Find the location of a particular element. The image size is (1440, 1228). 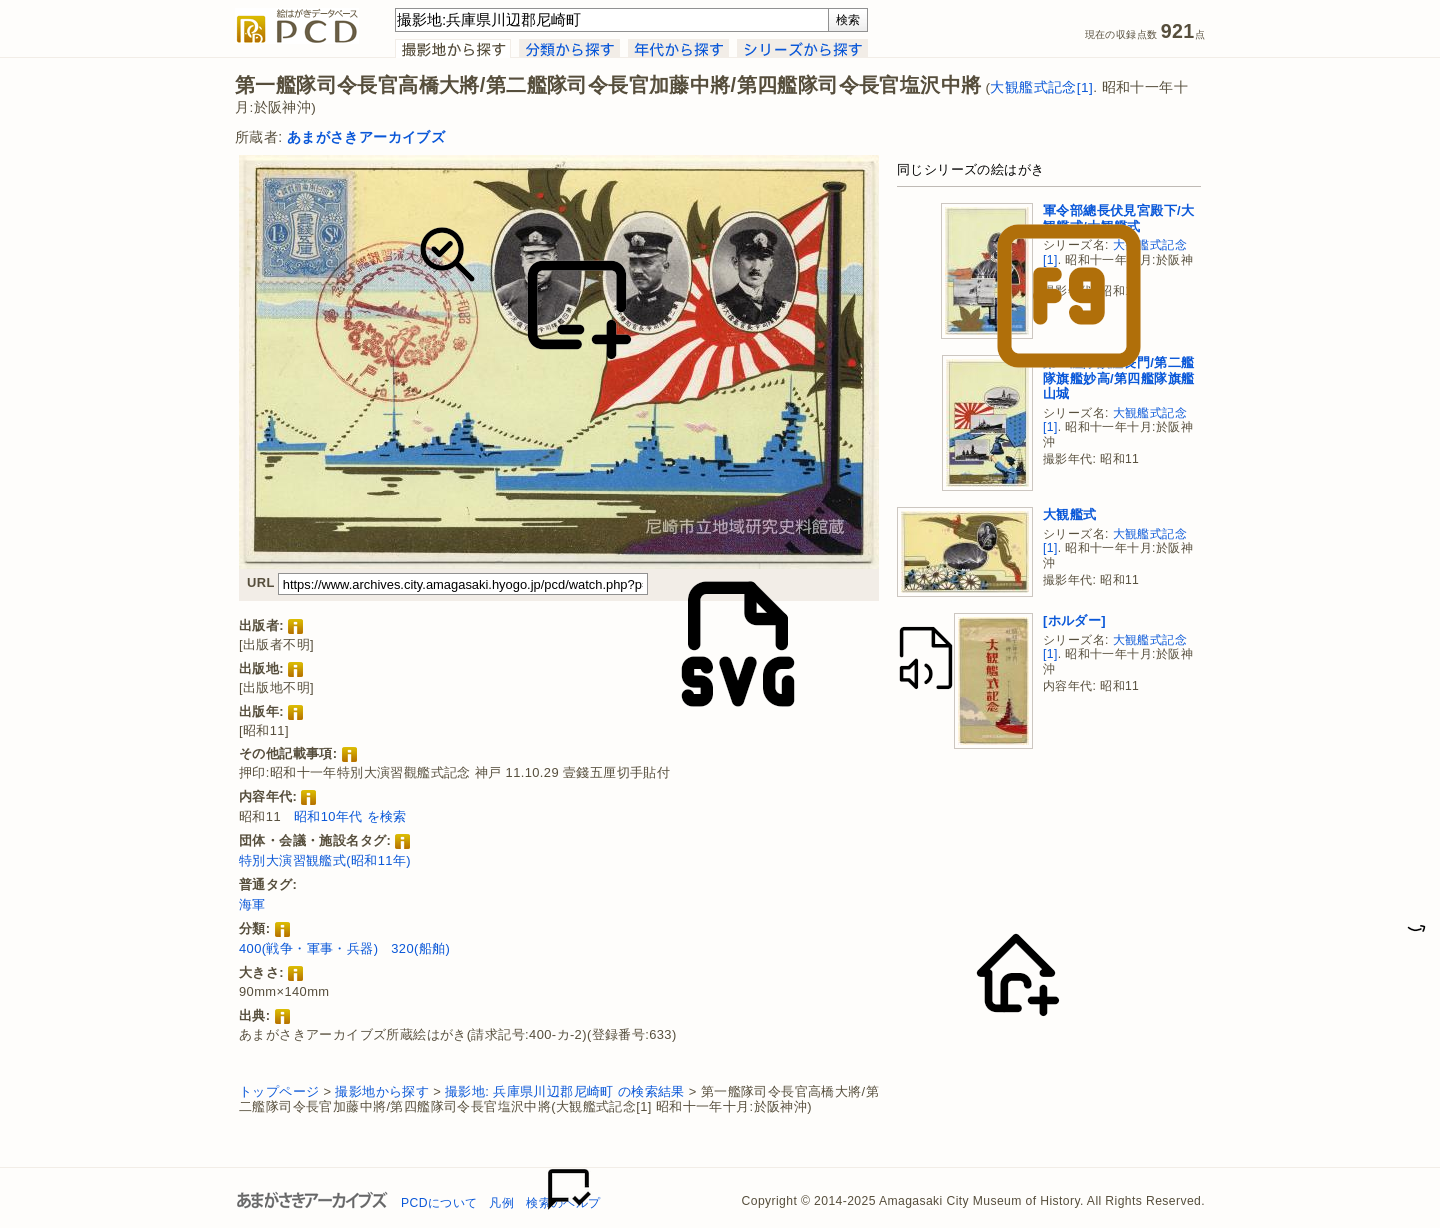

visit amazon website or app is located at coordinates (1416, 928).